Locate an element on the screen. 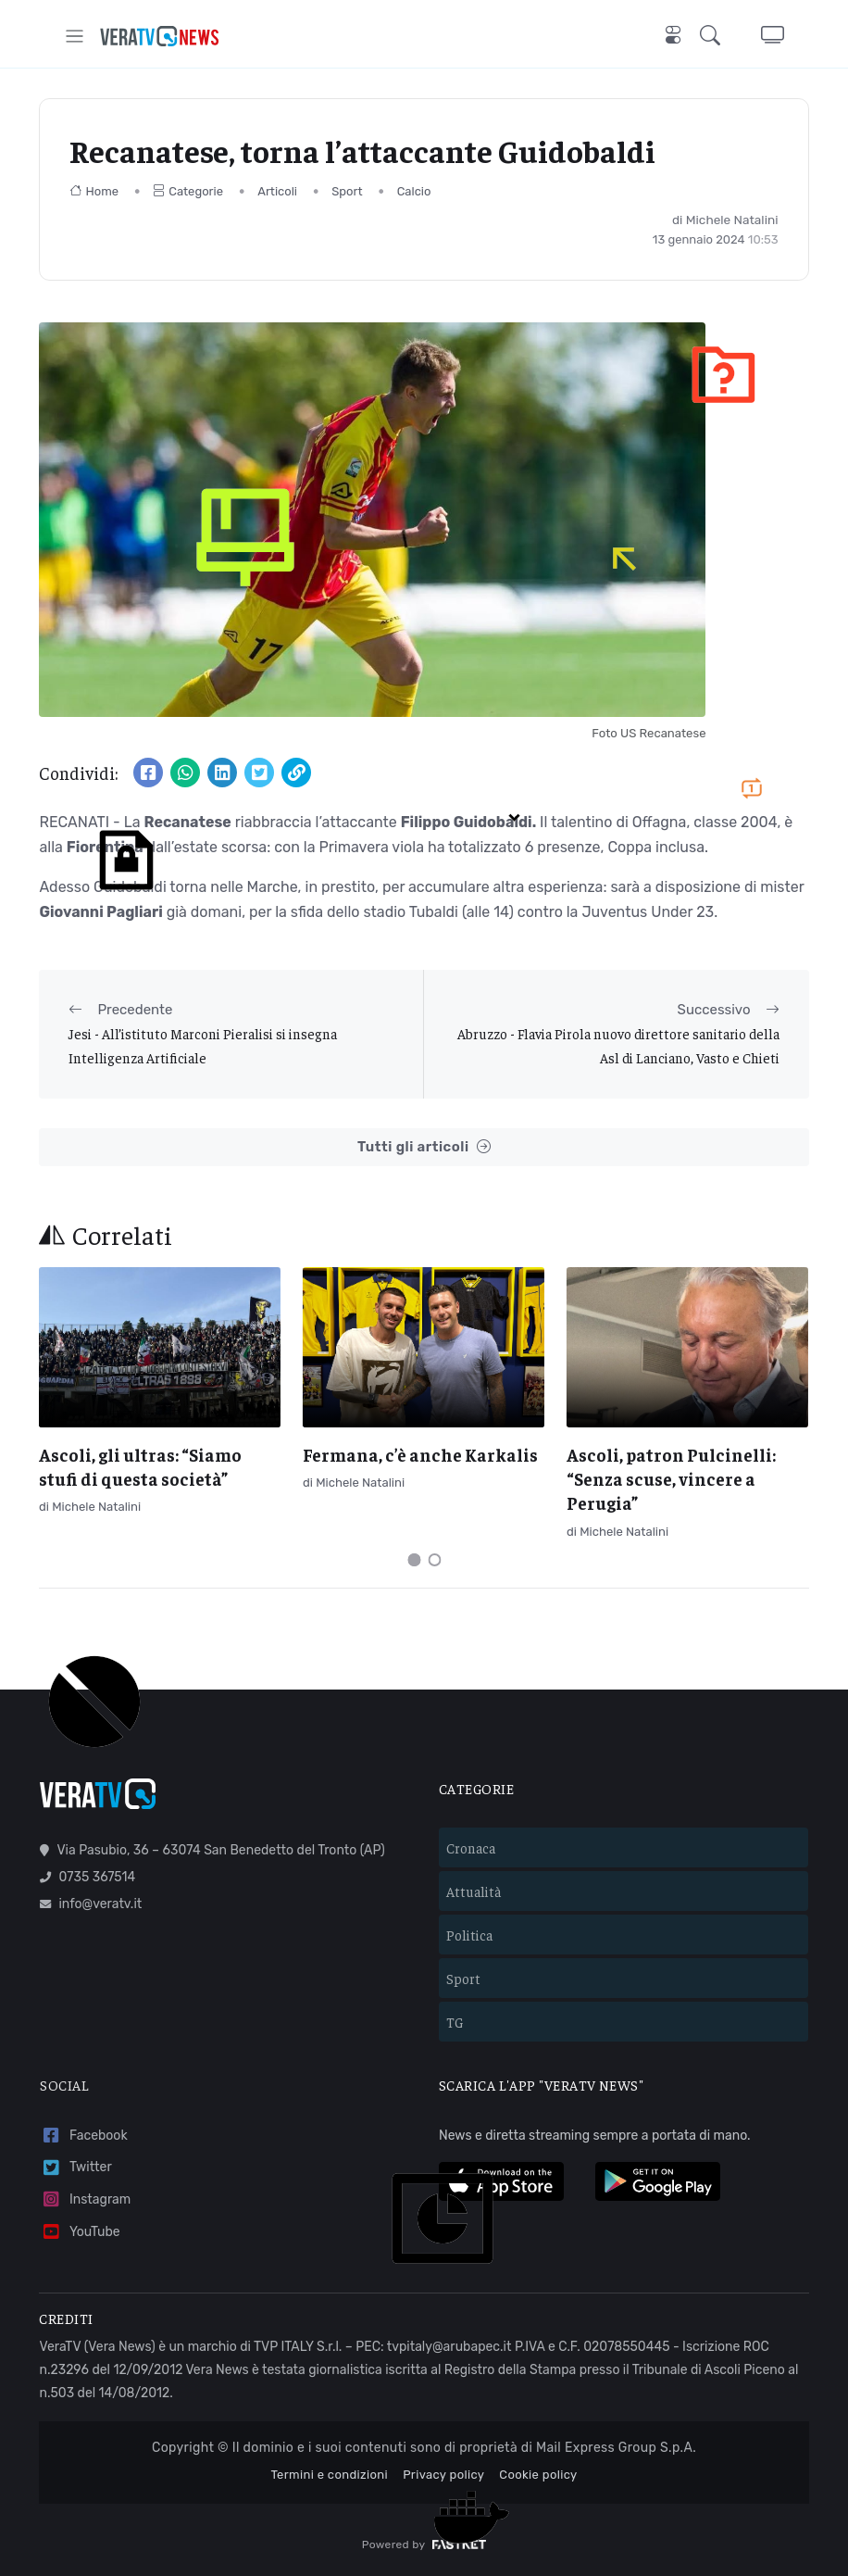 Image resolution: width=848 pixels, height=2576 pixels. repeat the current track is located at coordinates (752, 788).